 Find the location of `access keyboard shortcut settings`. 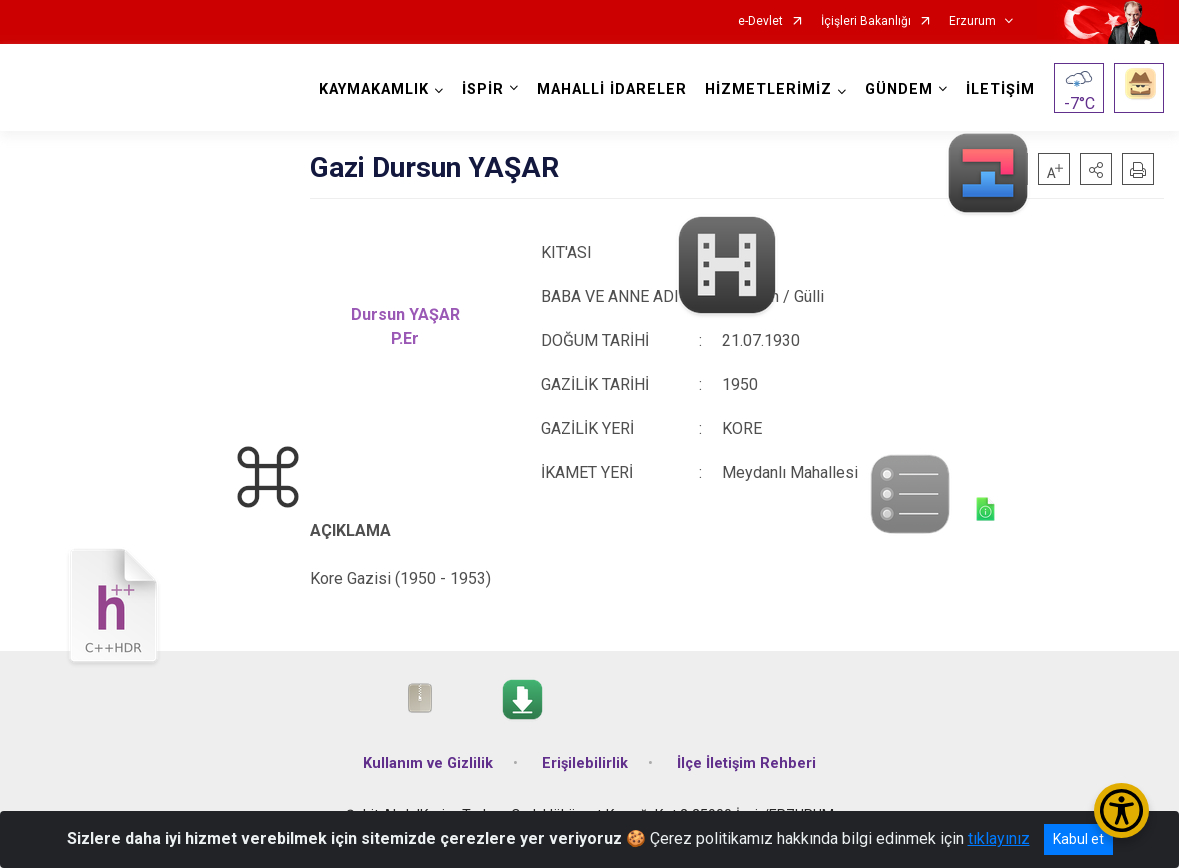

access keyboard shortcut settings is located at coordinates (268, 477).